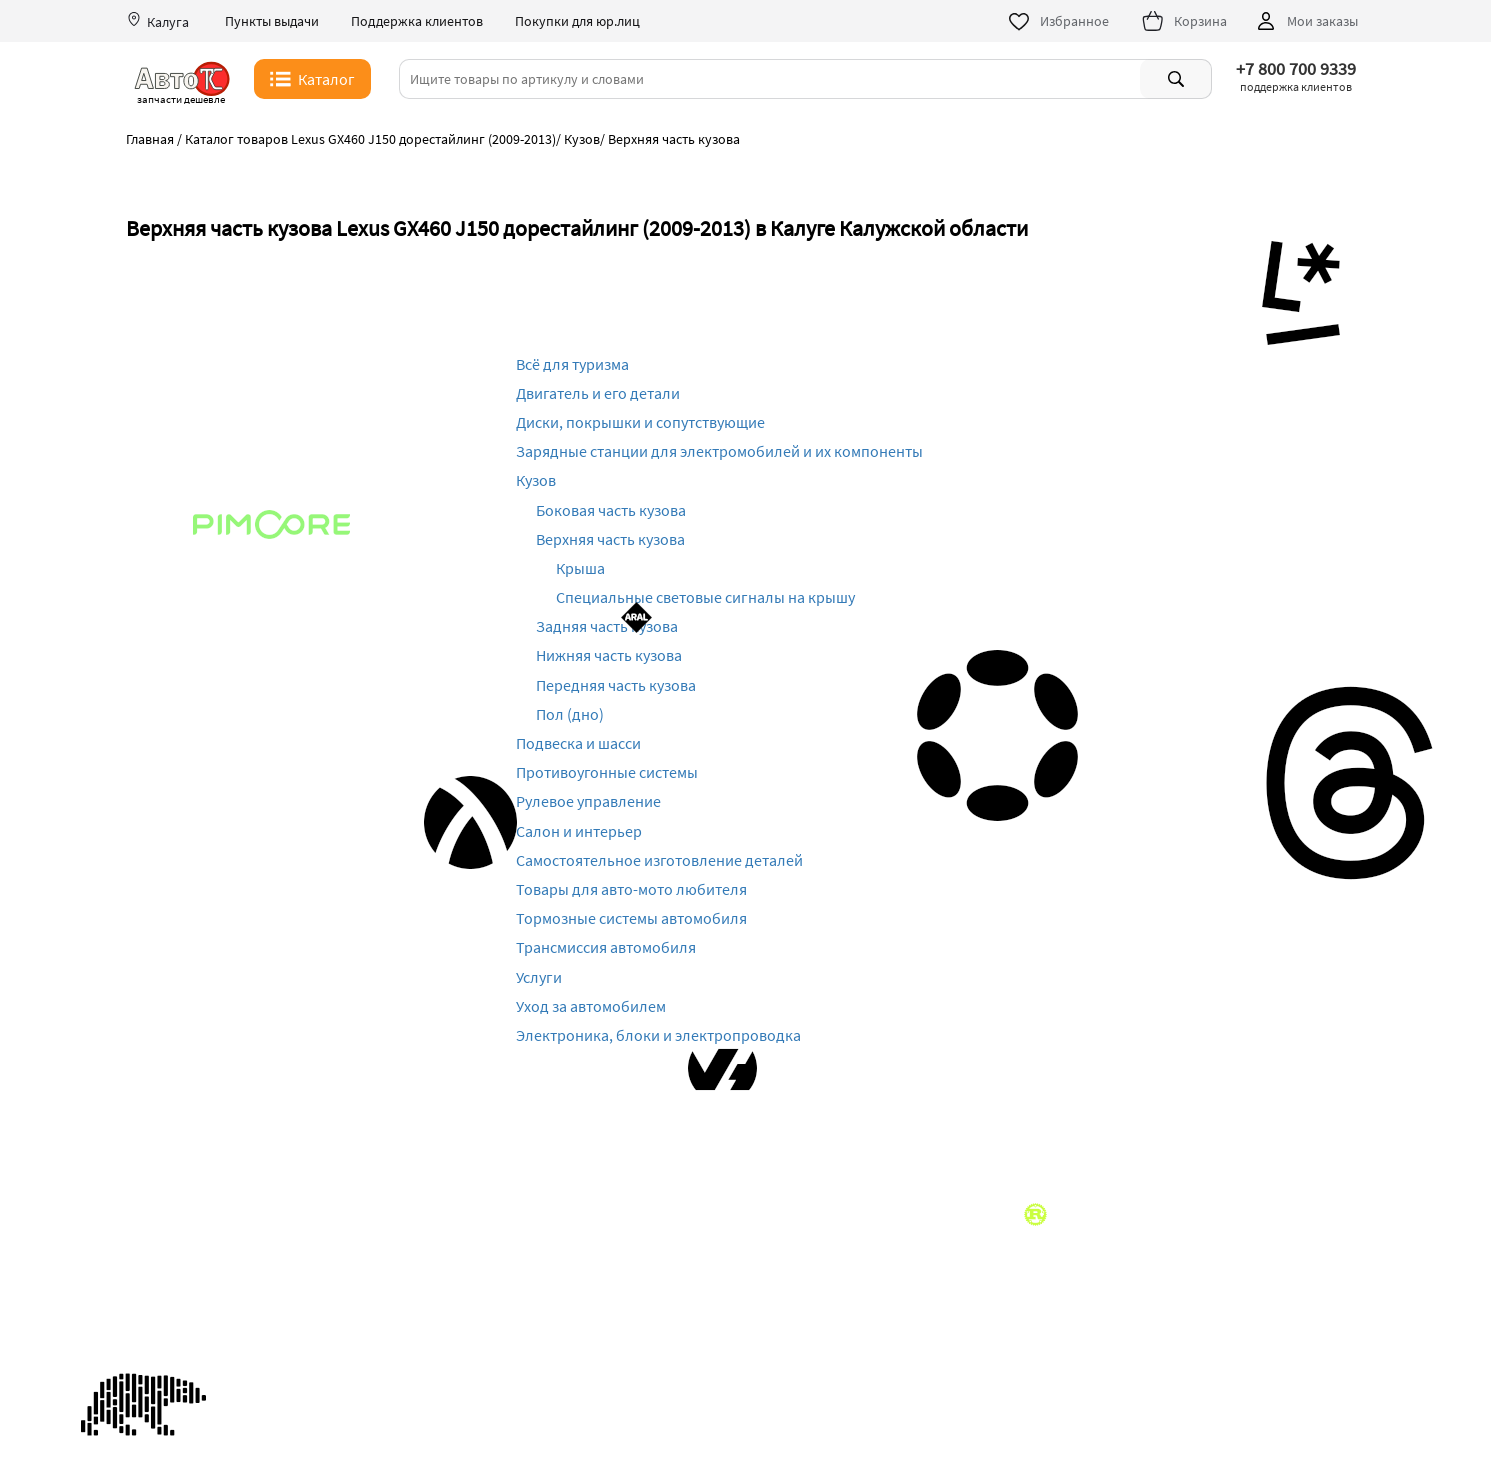  What do you see at coordinates (143, 1404) in the screenshot?
I see `polars data library branding` at bounding box center [143, 1404].